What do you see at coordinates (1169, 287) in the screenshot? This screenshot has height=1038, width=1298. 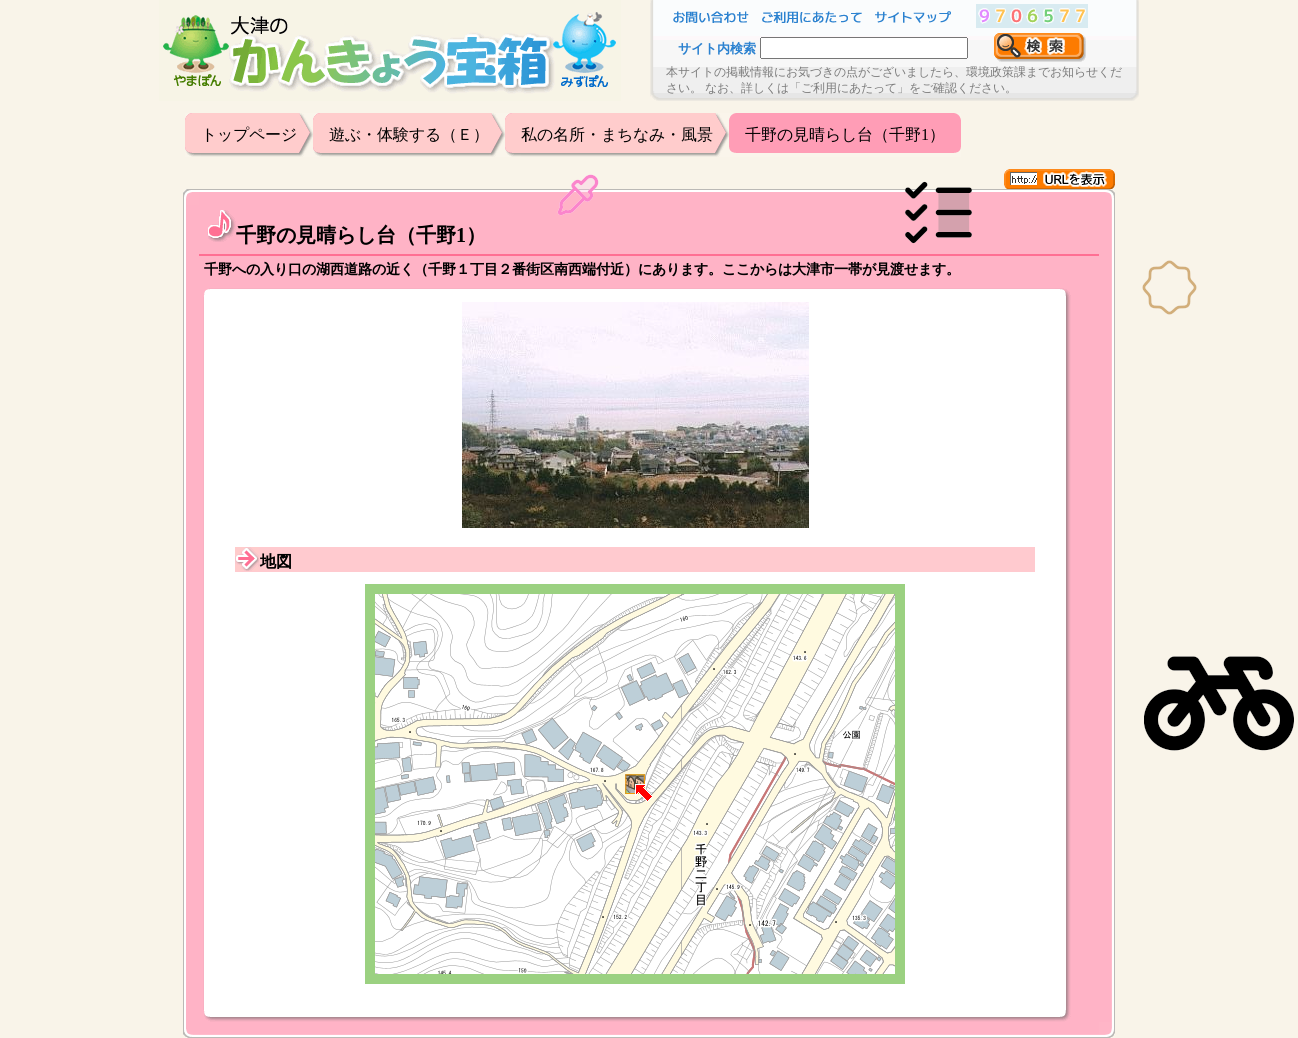 I see `indicates a verified or certified status` at bounding box center [1169, 287].